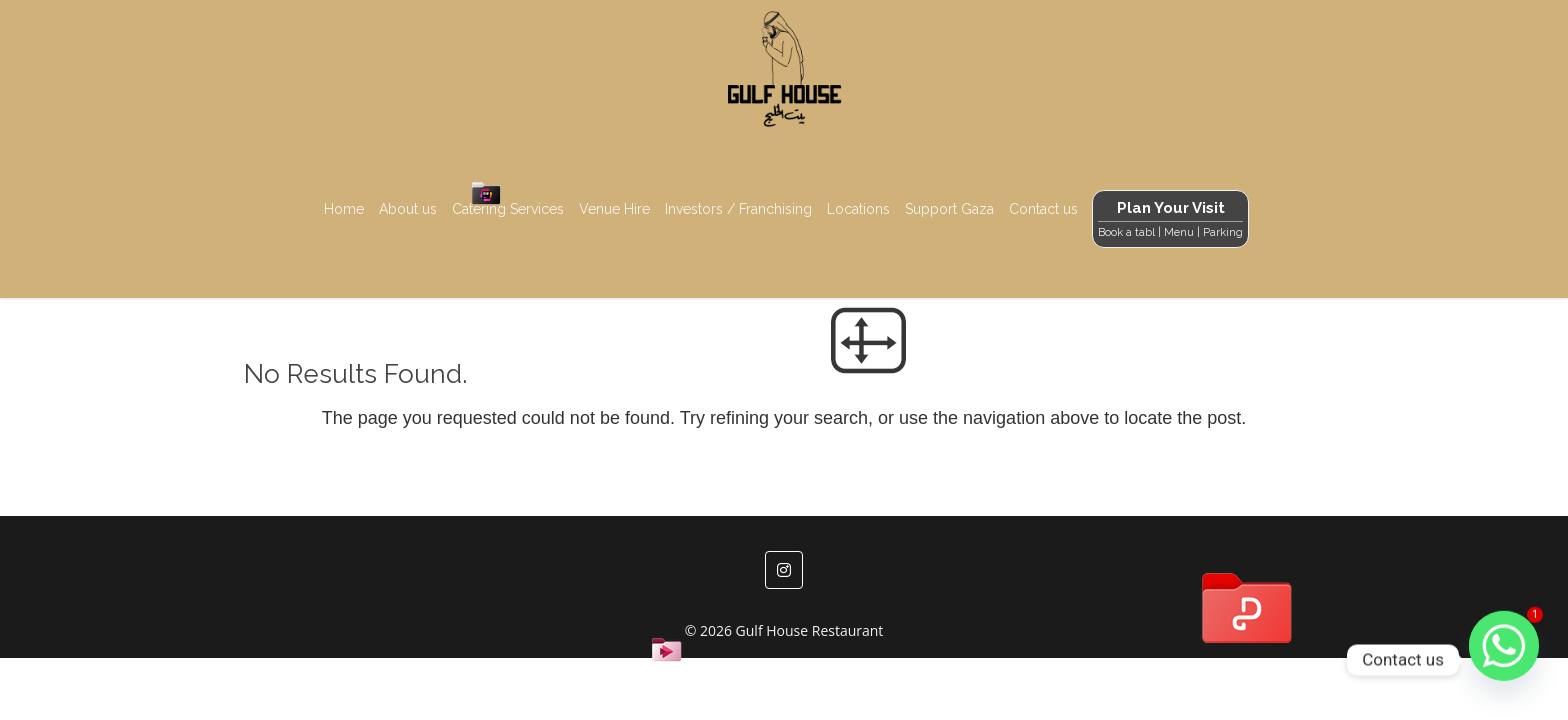  I want to click on open folder containing WPS PDF documents, so click(1246, 610).